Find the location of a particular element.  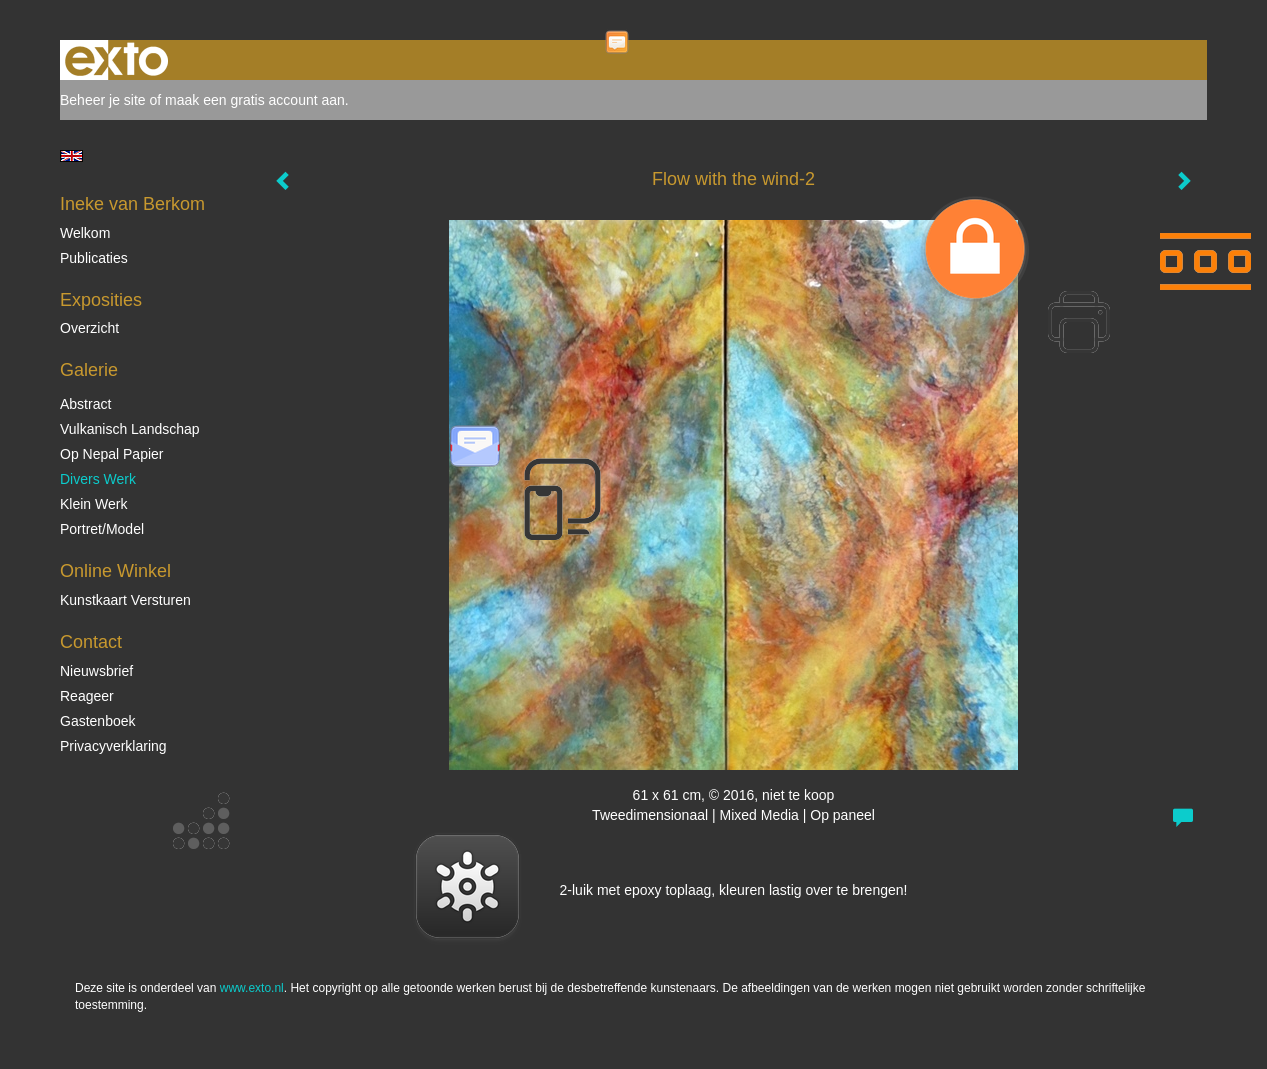

access toolbar preferences is located at coordinates (1205, 261).